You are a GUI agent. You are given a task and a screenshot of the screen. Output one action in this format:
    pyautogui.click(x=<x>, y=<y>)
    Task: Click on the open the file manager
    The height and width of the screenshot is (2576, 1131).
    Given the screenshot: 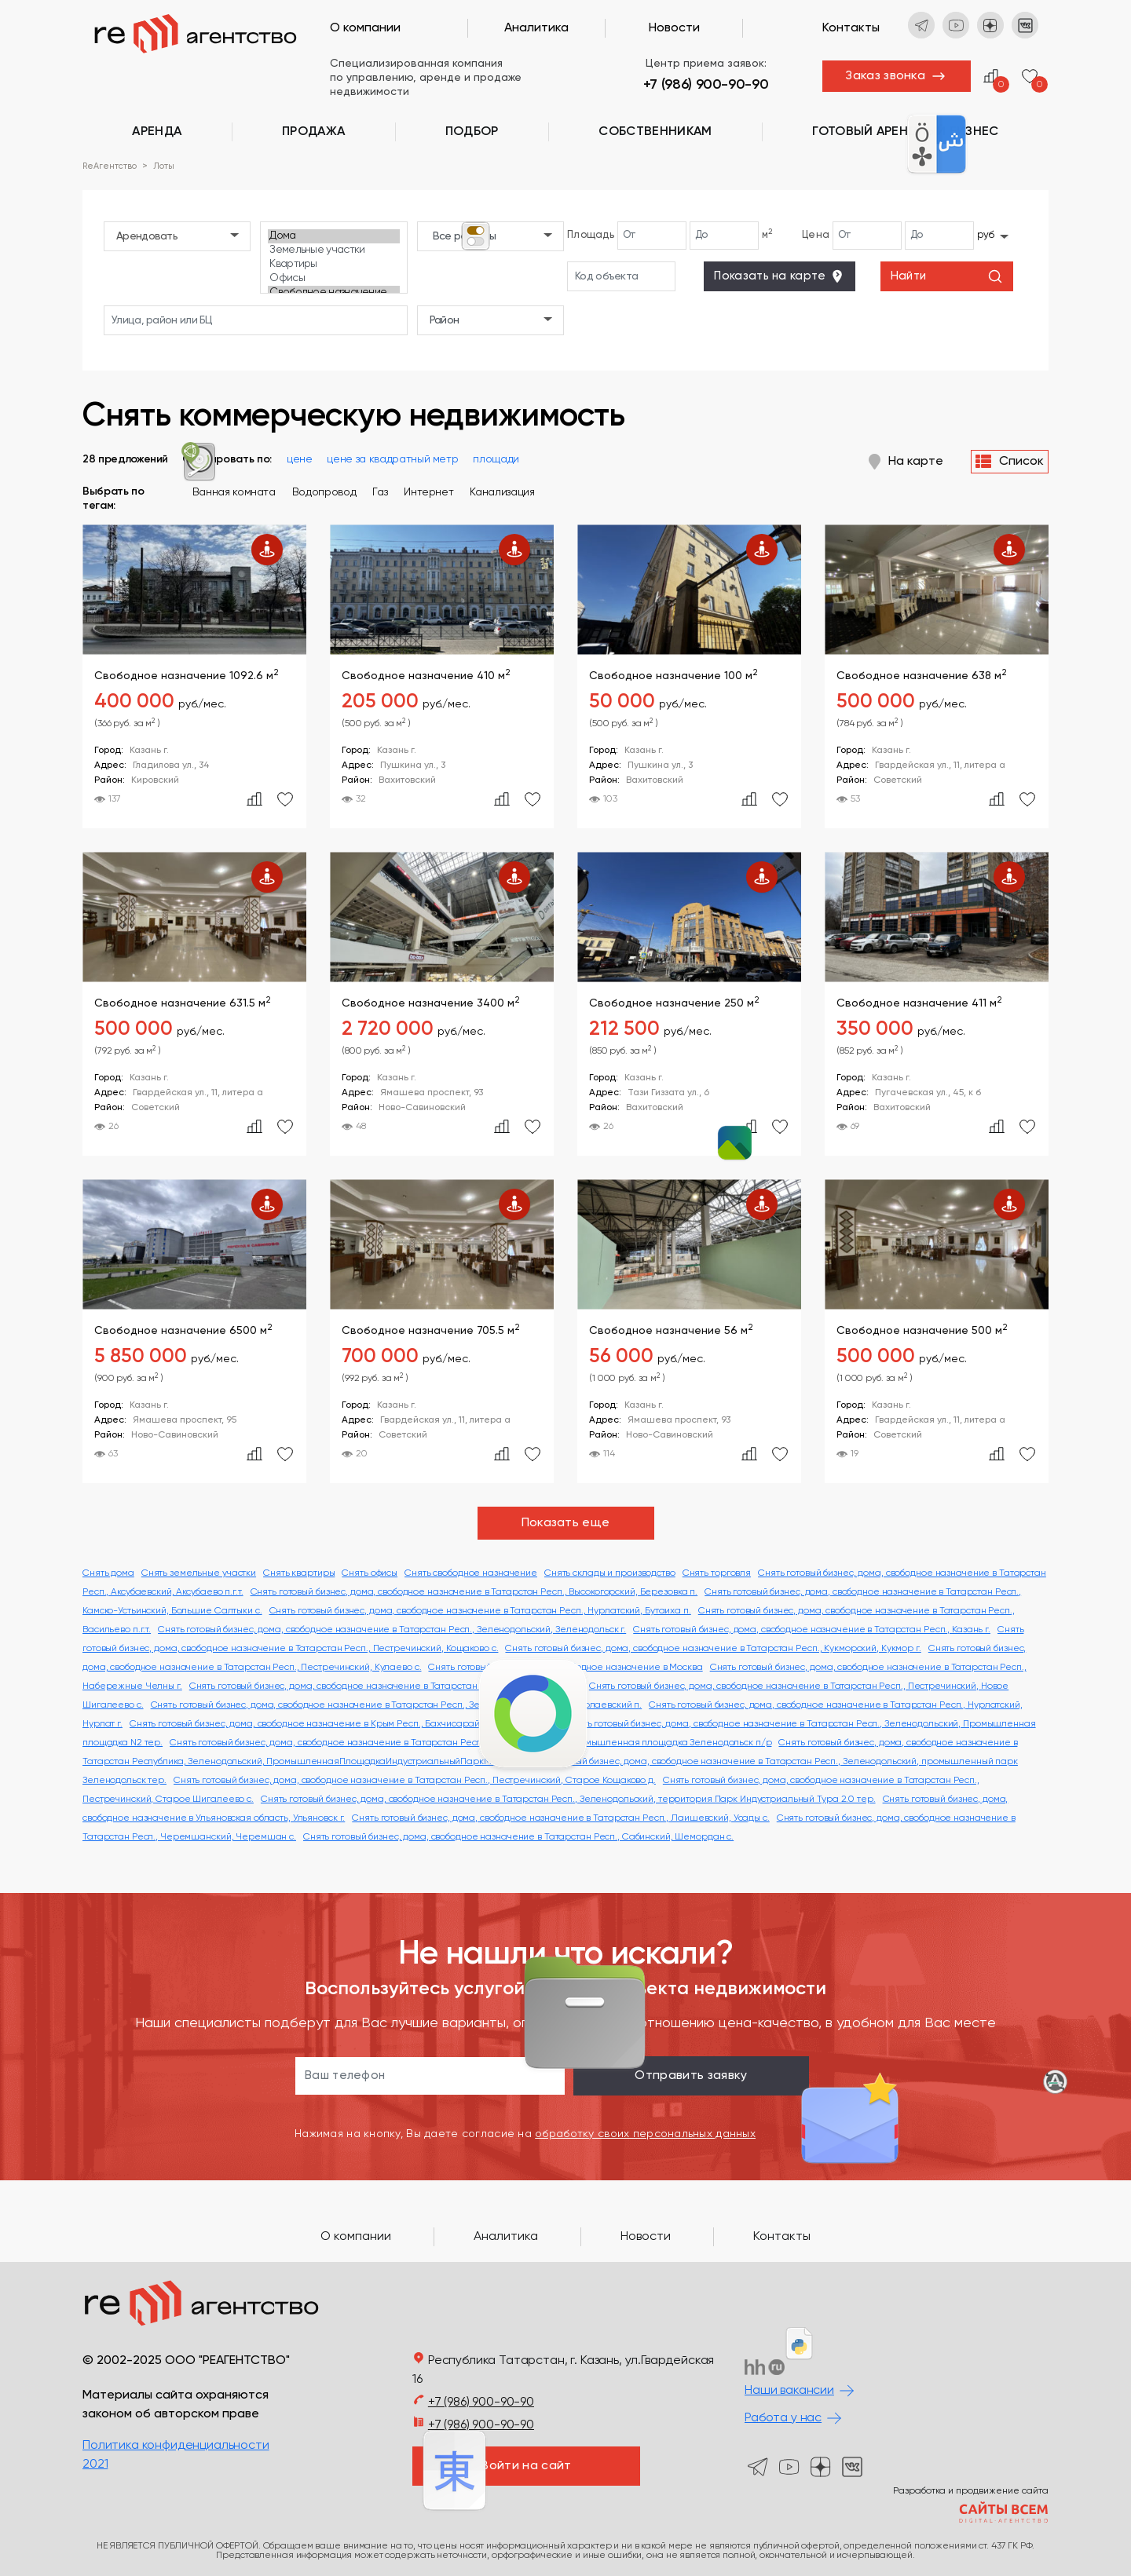 What is the action you would take?
    pyautogui.click(x=584, y=2012)
    